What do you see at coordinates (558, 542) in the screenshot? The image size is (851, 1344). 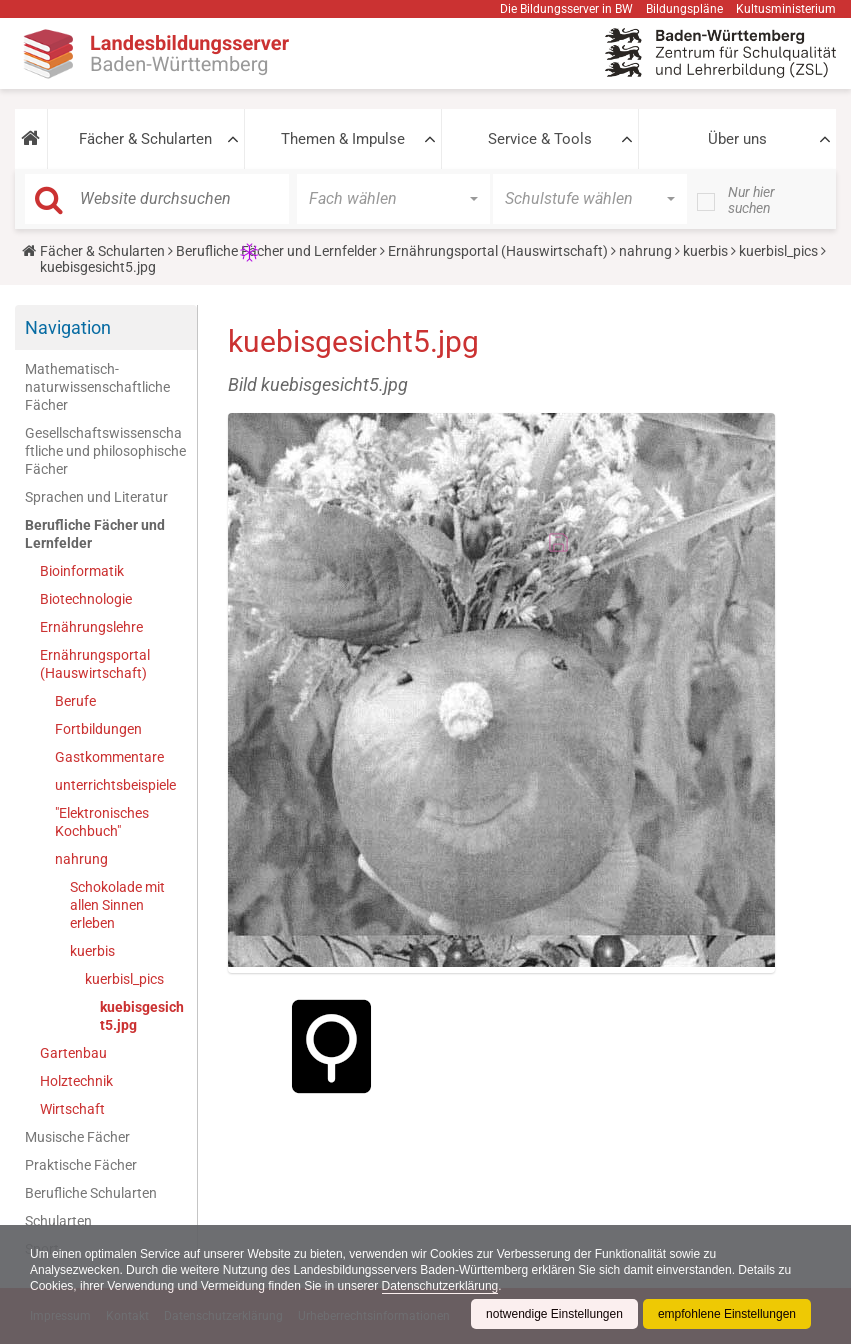 I see `save current file or document` at bounding box center [558, 542].